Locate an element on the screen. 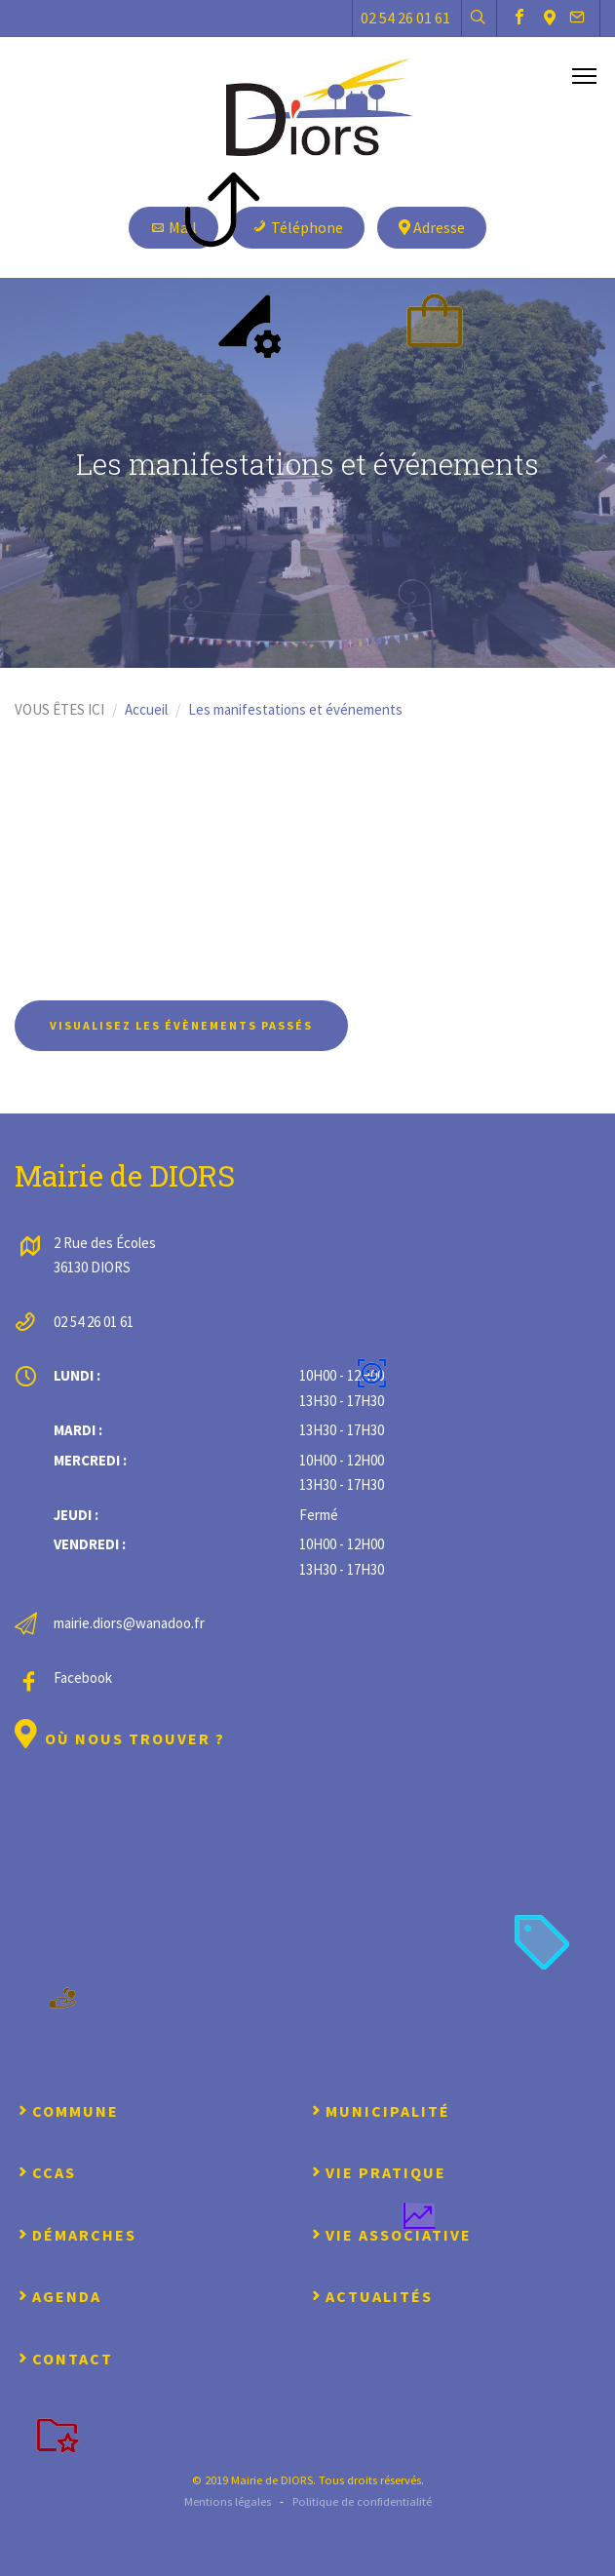 The height and width of the screenshot is (2576, 615). access data or network settings is located at coordinates (248, 324).